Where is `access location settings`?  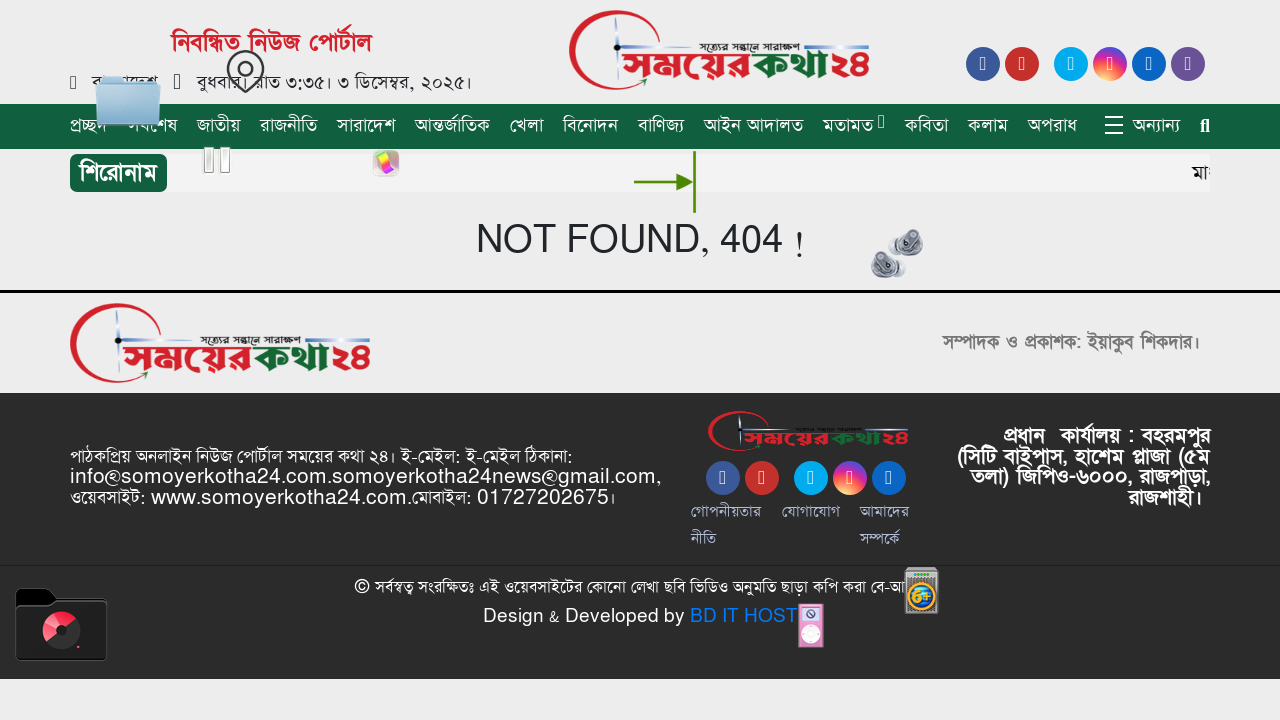
access location settings is located at coordinates (245, 71).